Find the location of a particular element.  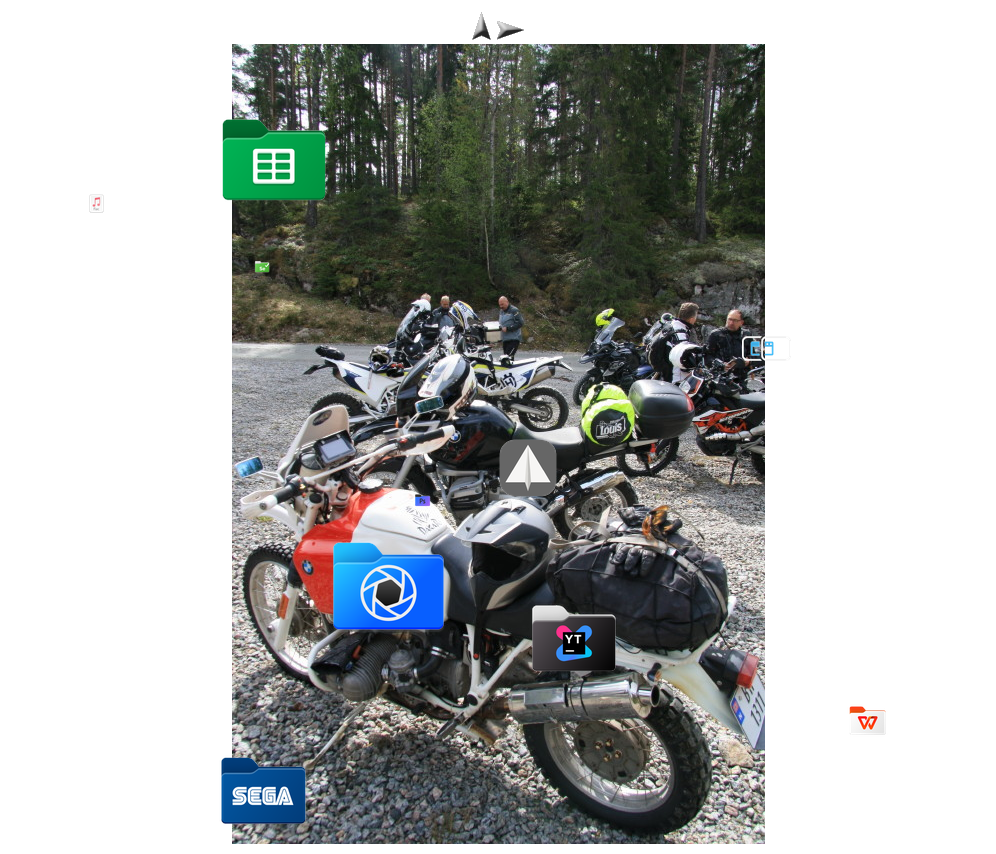

open WPS Office documents folder is located at coordinates (867, 721).